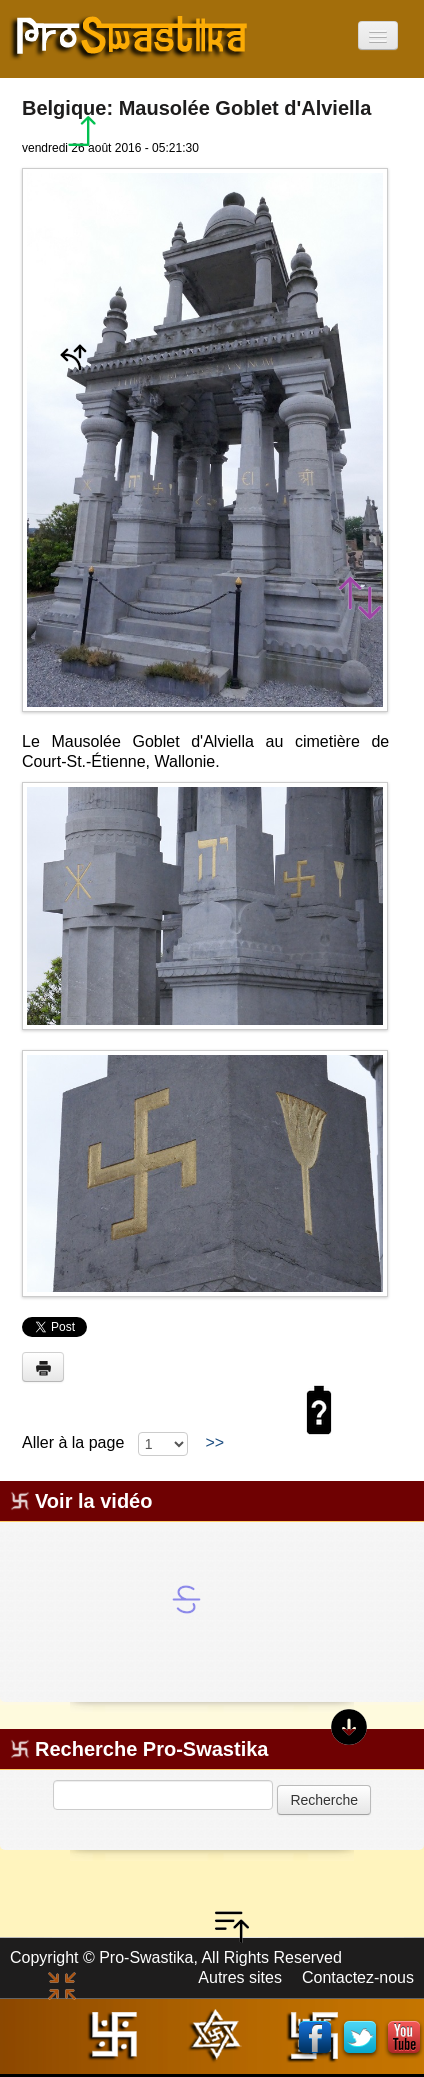  Describe the element at coordinates (360, 598) in the screenshot. I see `sort items in ascending or descending order` at that location.